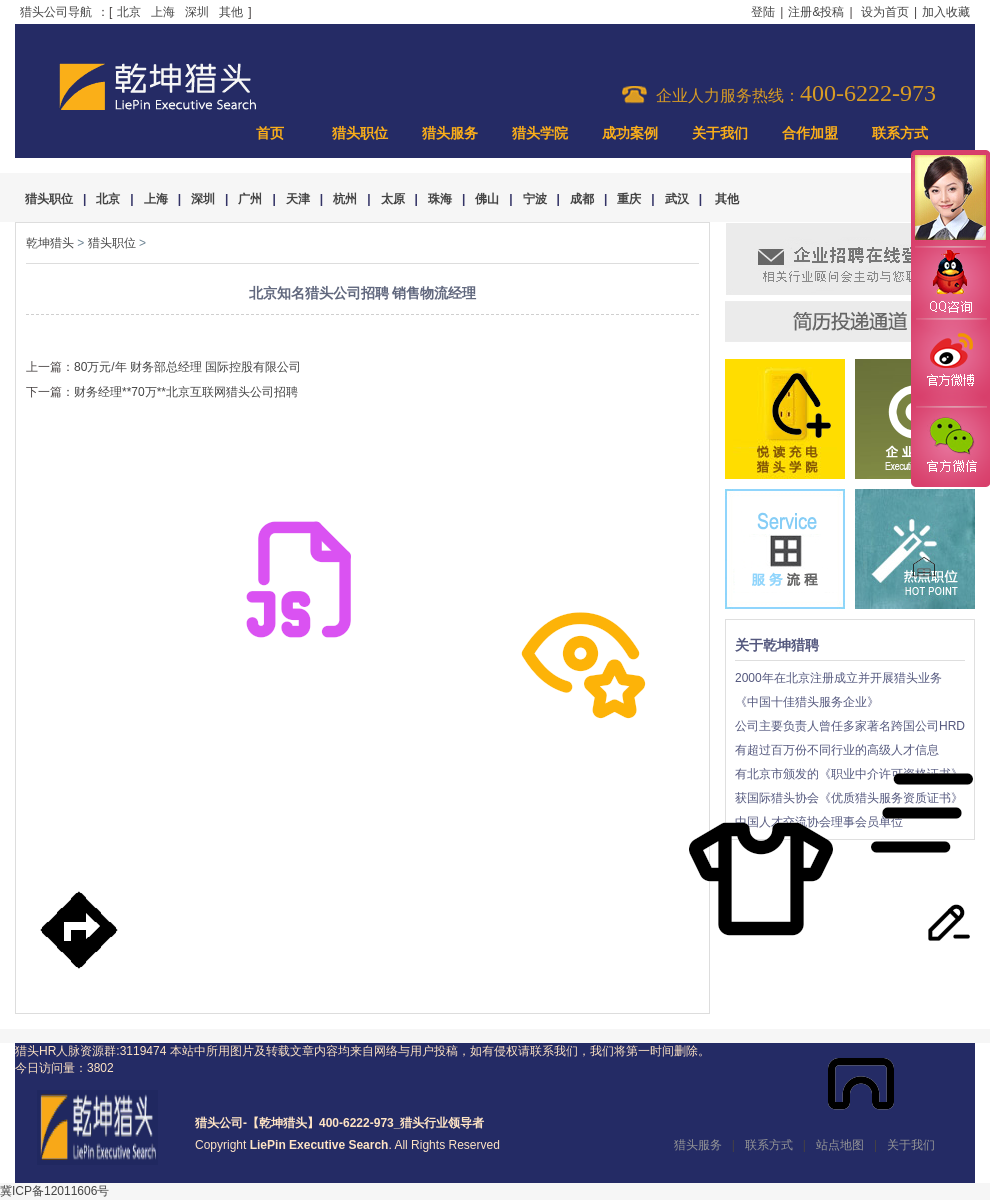  I want to click on add water or hydration reminder, so click(797, 404).